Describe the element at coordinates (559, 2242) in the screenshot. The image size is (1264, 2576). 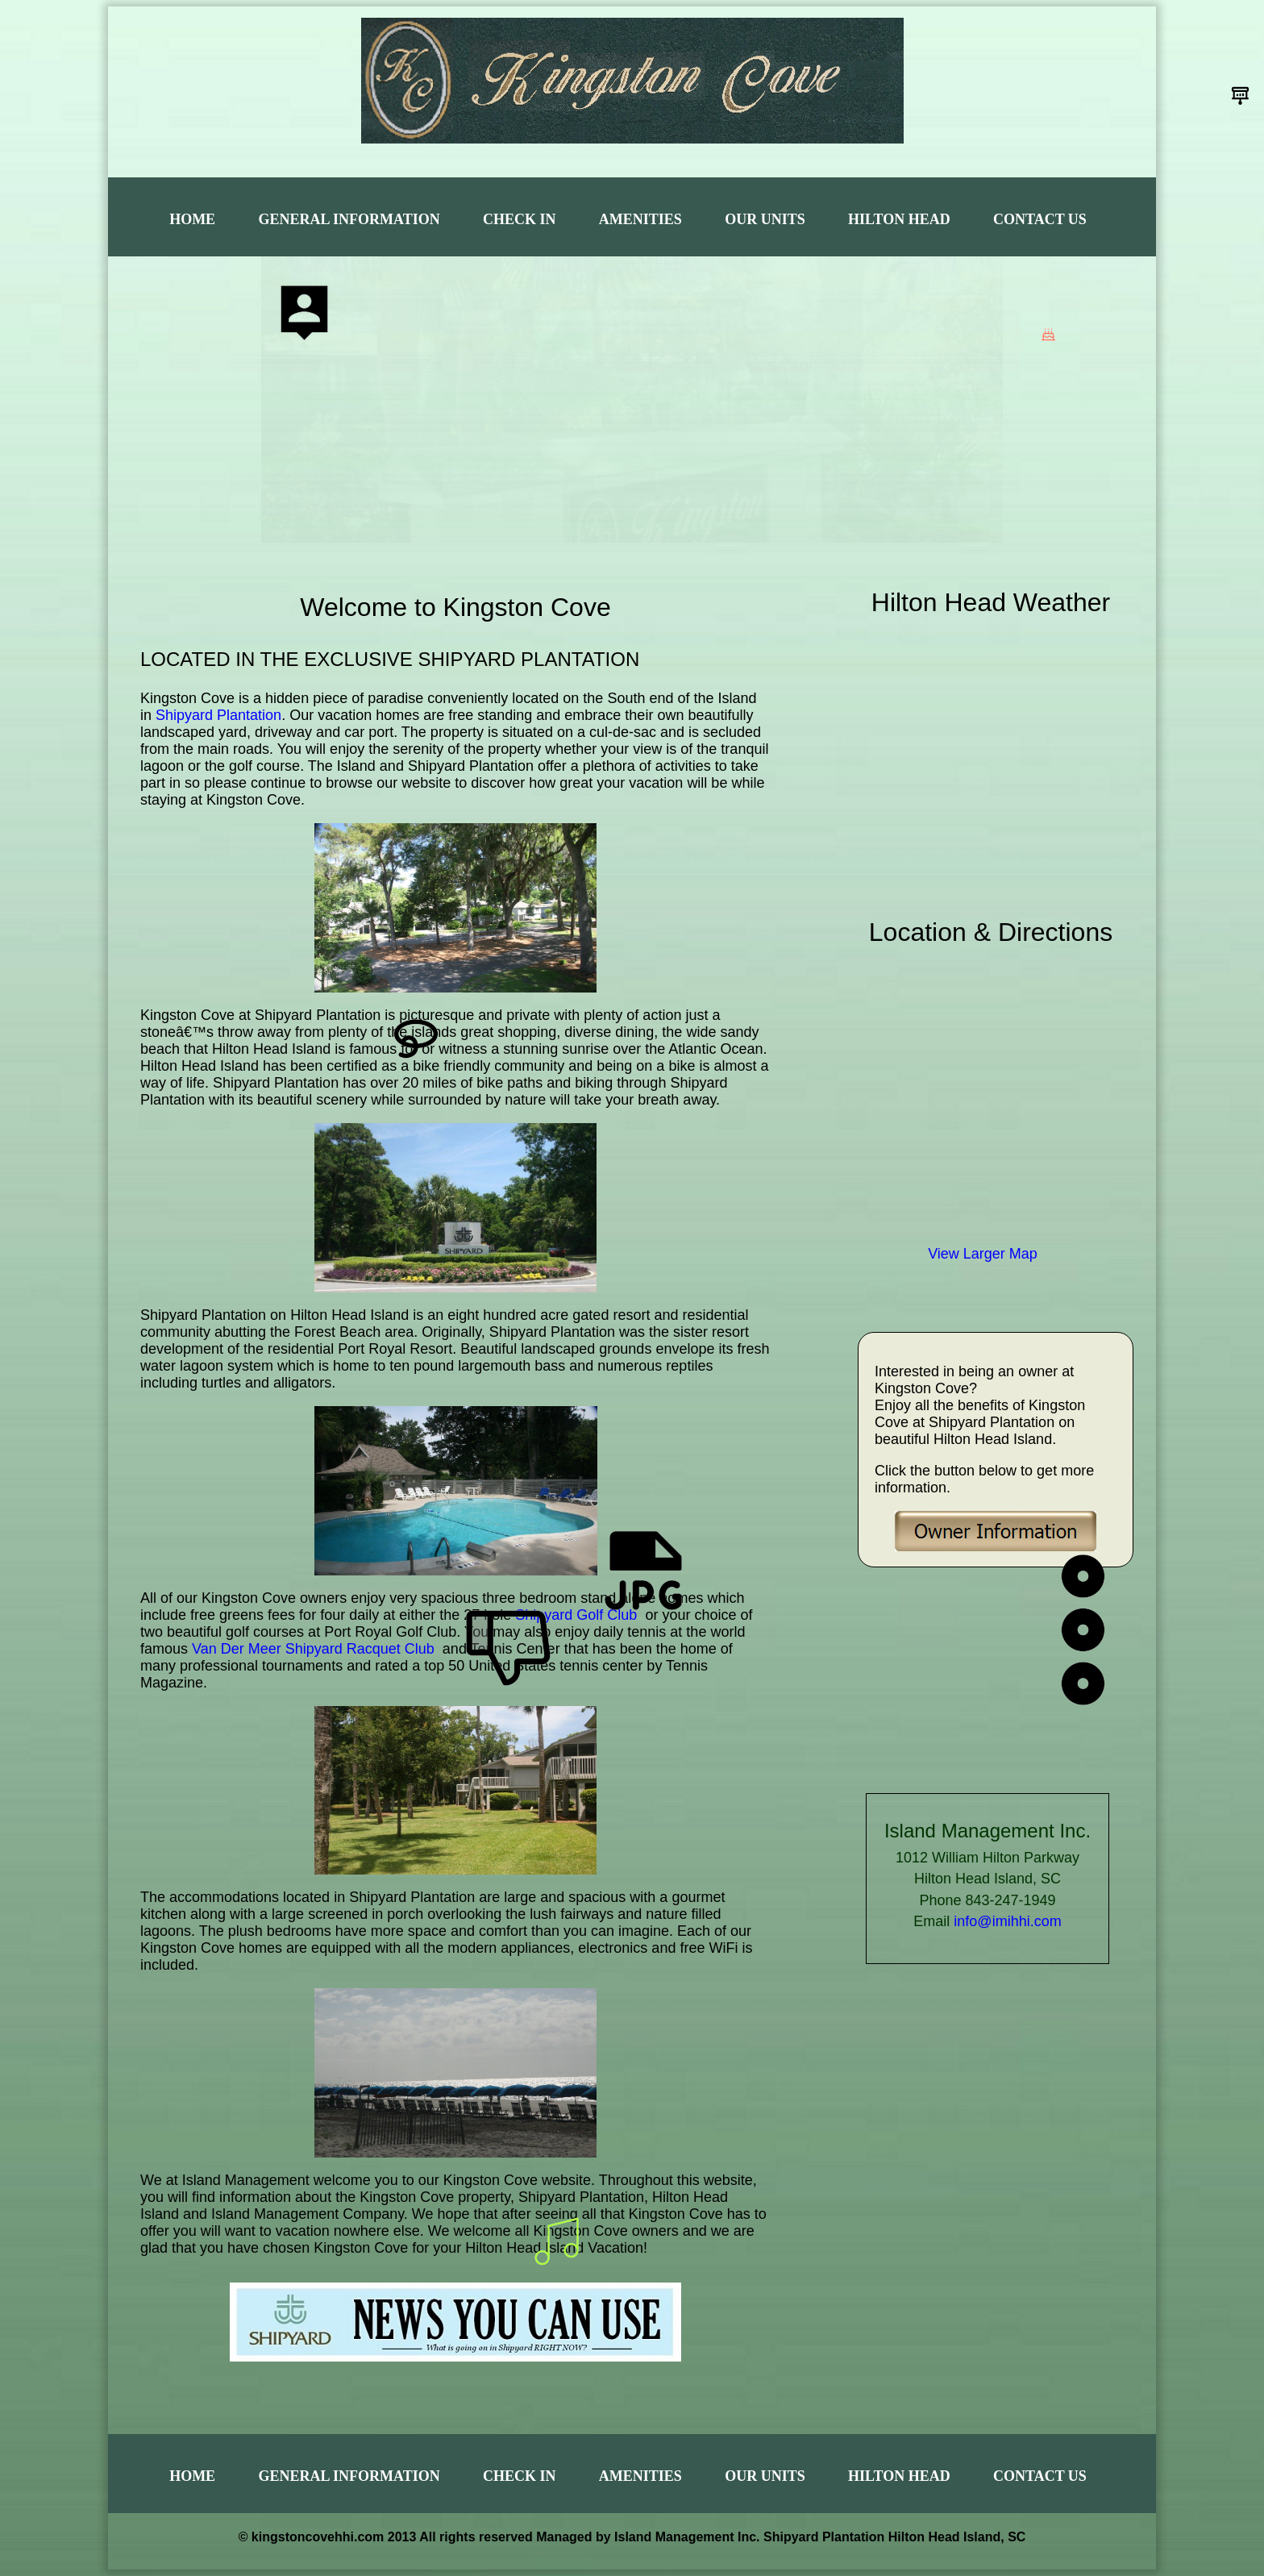
I see `access music or audio playback` at that location.